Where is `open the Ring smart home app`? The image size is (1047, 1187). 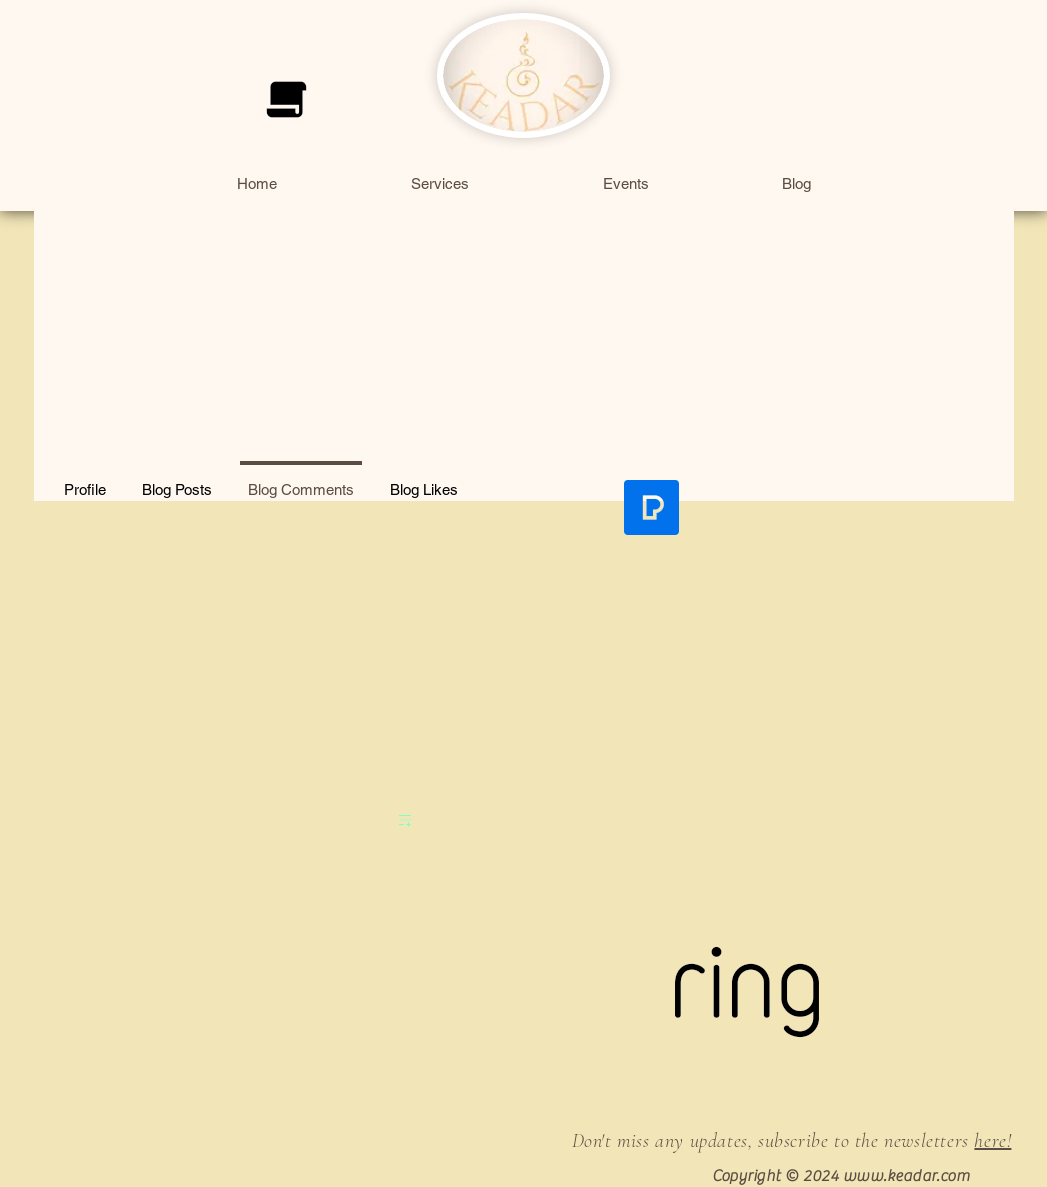 open the Ring smart home app is located at coordinates (747, 992).